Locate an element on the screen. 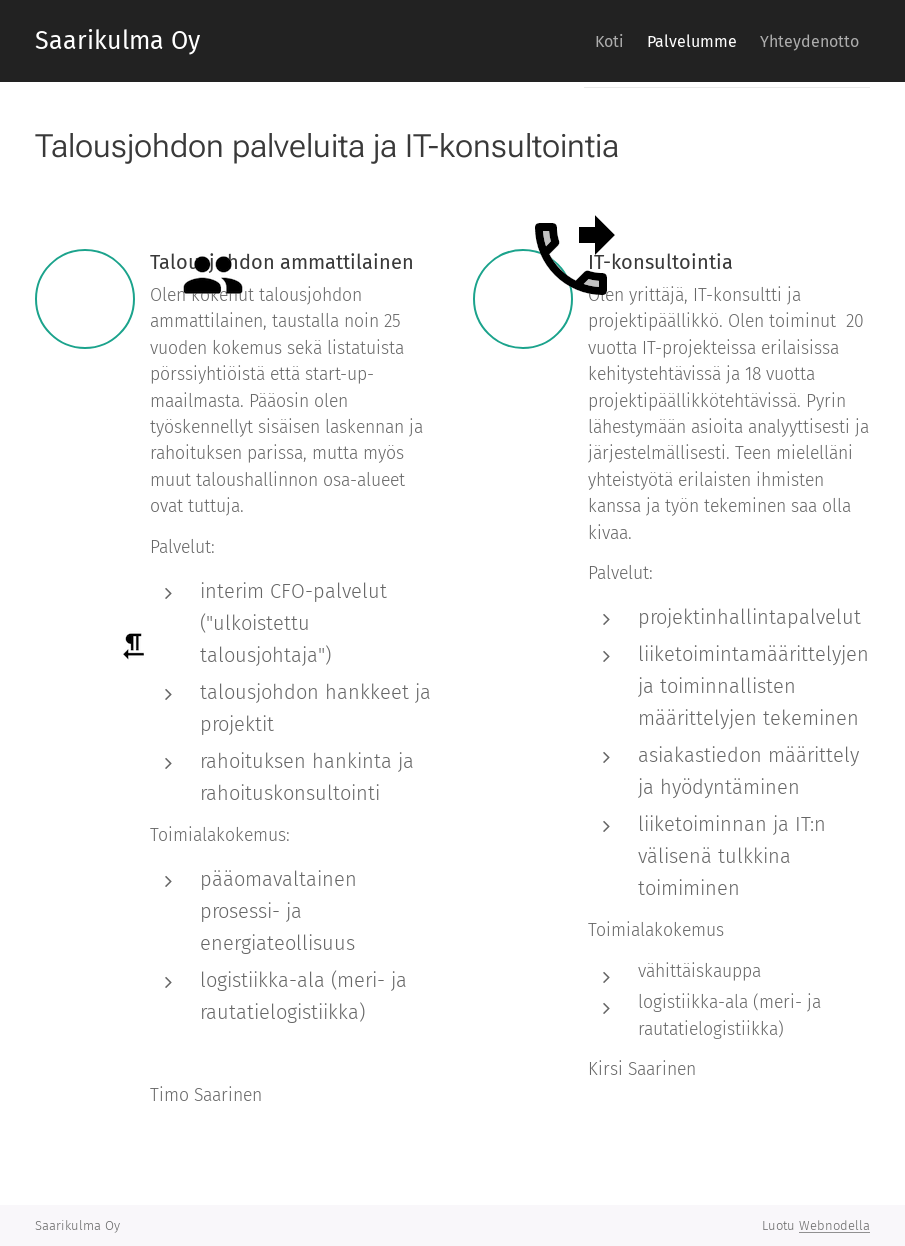 This screenshot has height=1246, width=905. switch text direction to right-to-left is located at coordinates (133, 646).